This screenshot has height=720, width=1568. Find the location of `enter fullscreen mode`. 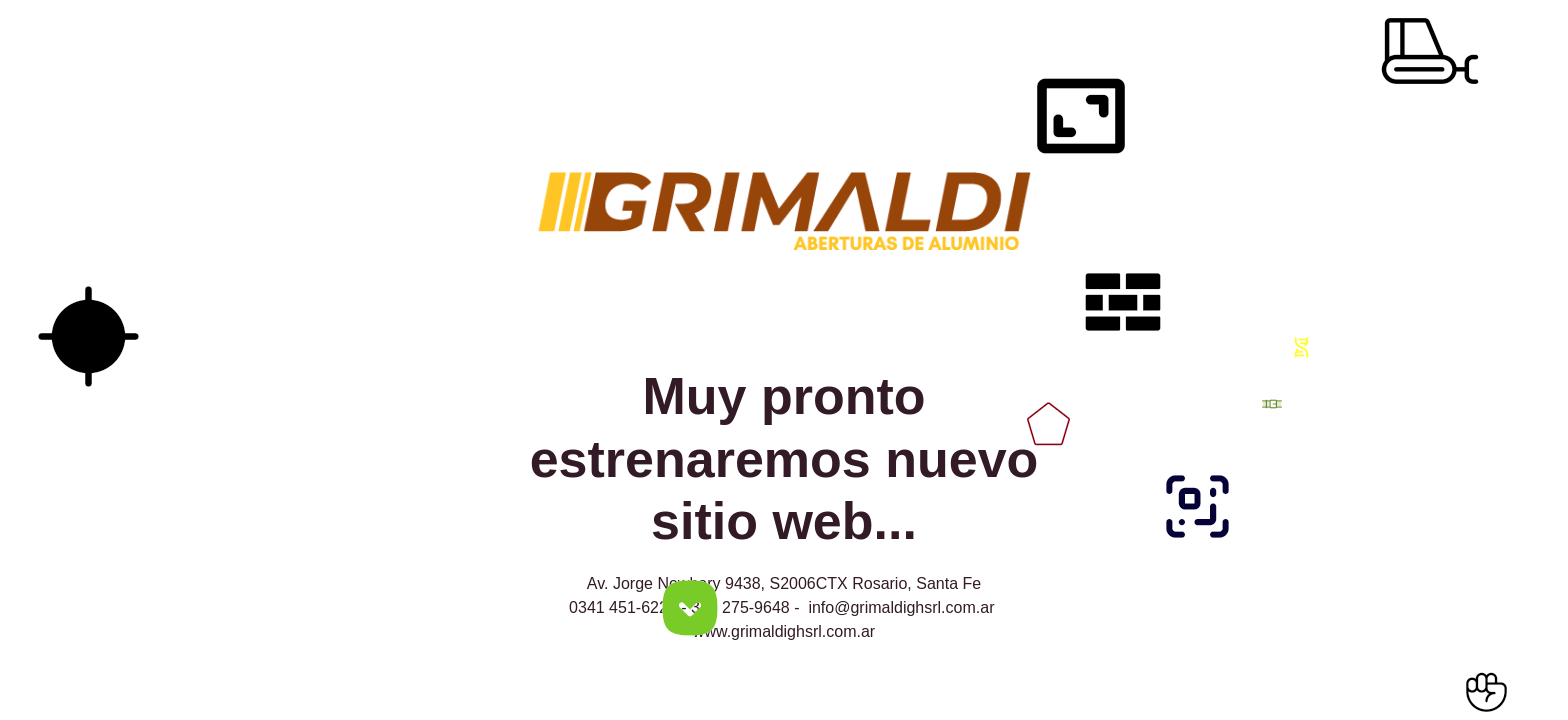

enter fullscreen mode is located at coordinates (1081, 116).